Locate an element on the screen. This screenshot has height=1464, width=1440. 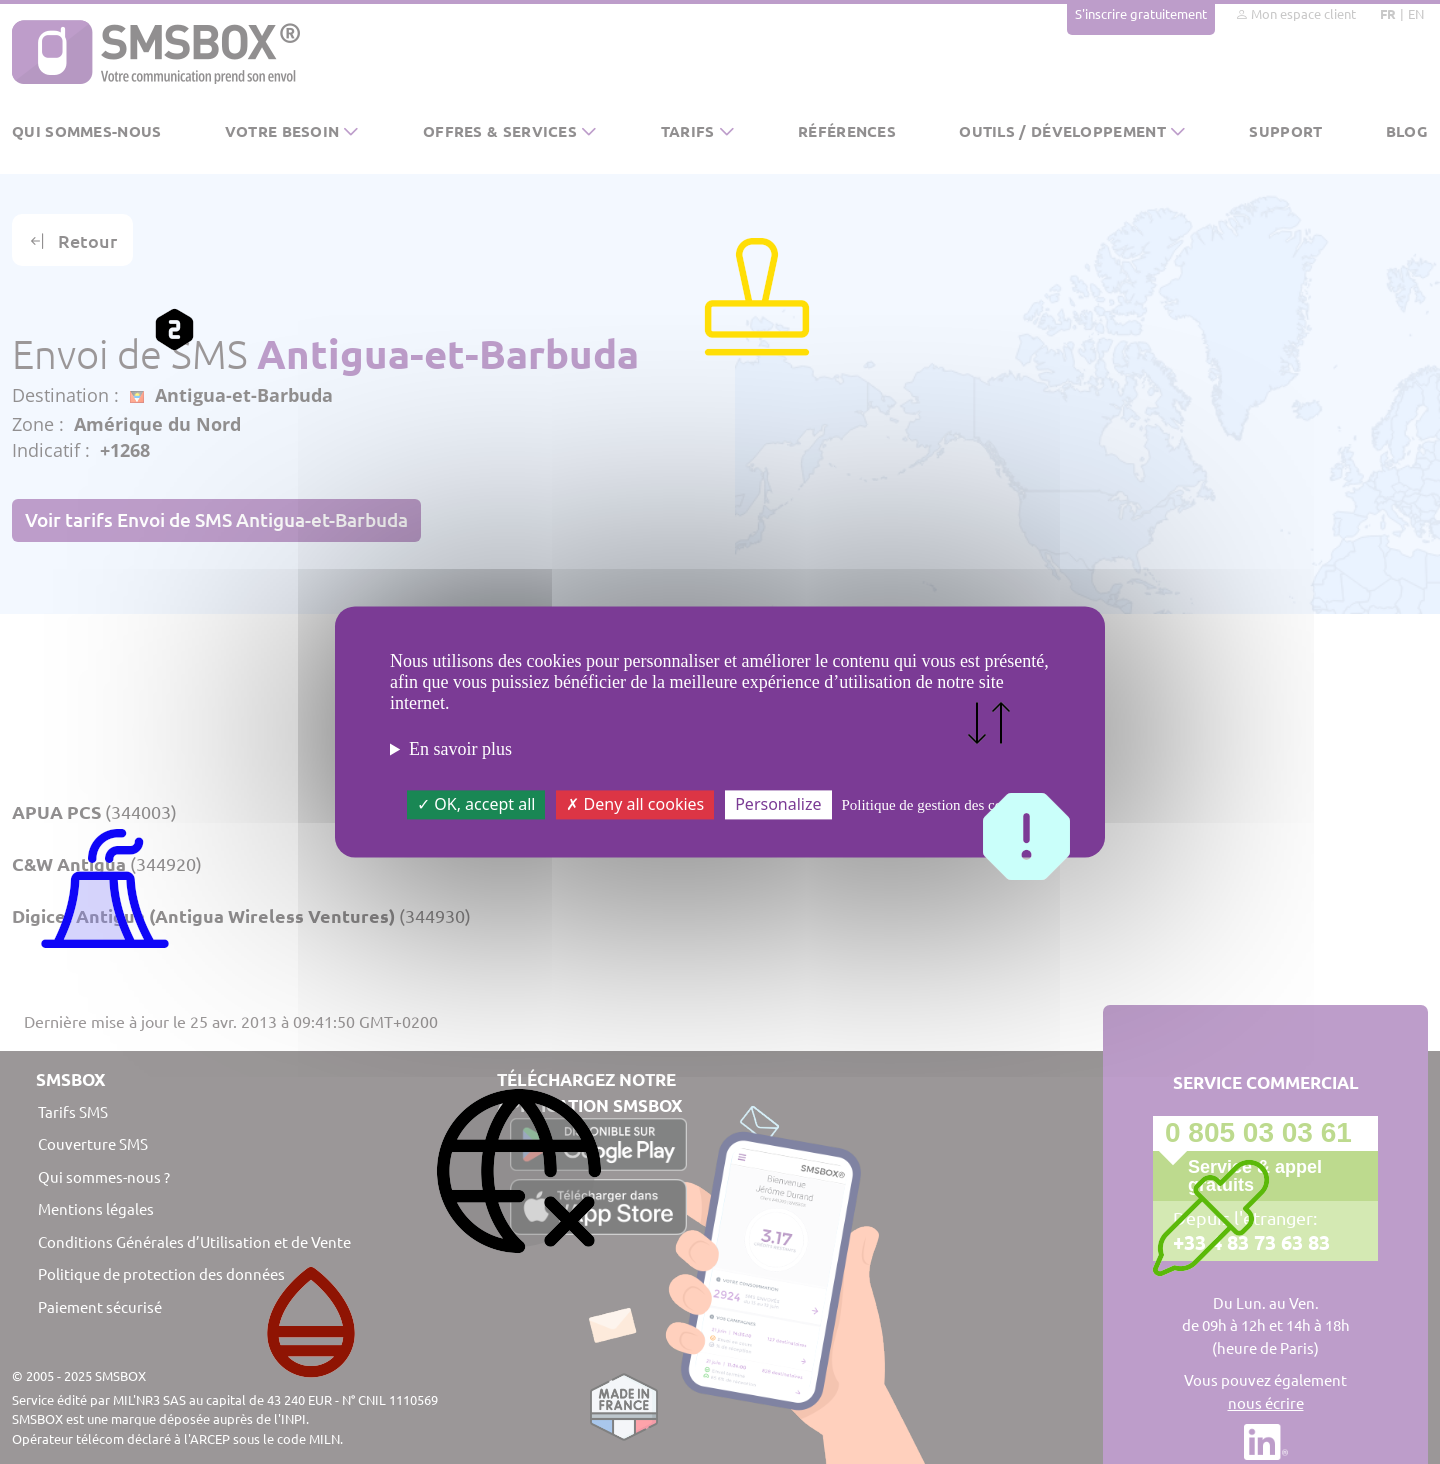
sort items in ascending or descending order is located at coordinates (989, 723).